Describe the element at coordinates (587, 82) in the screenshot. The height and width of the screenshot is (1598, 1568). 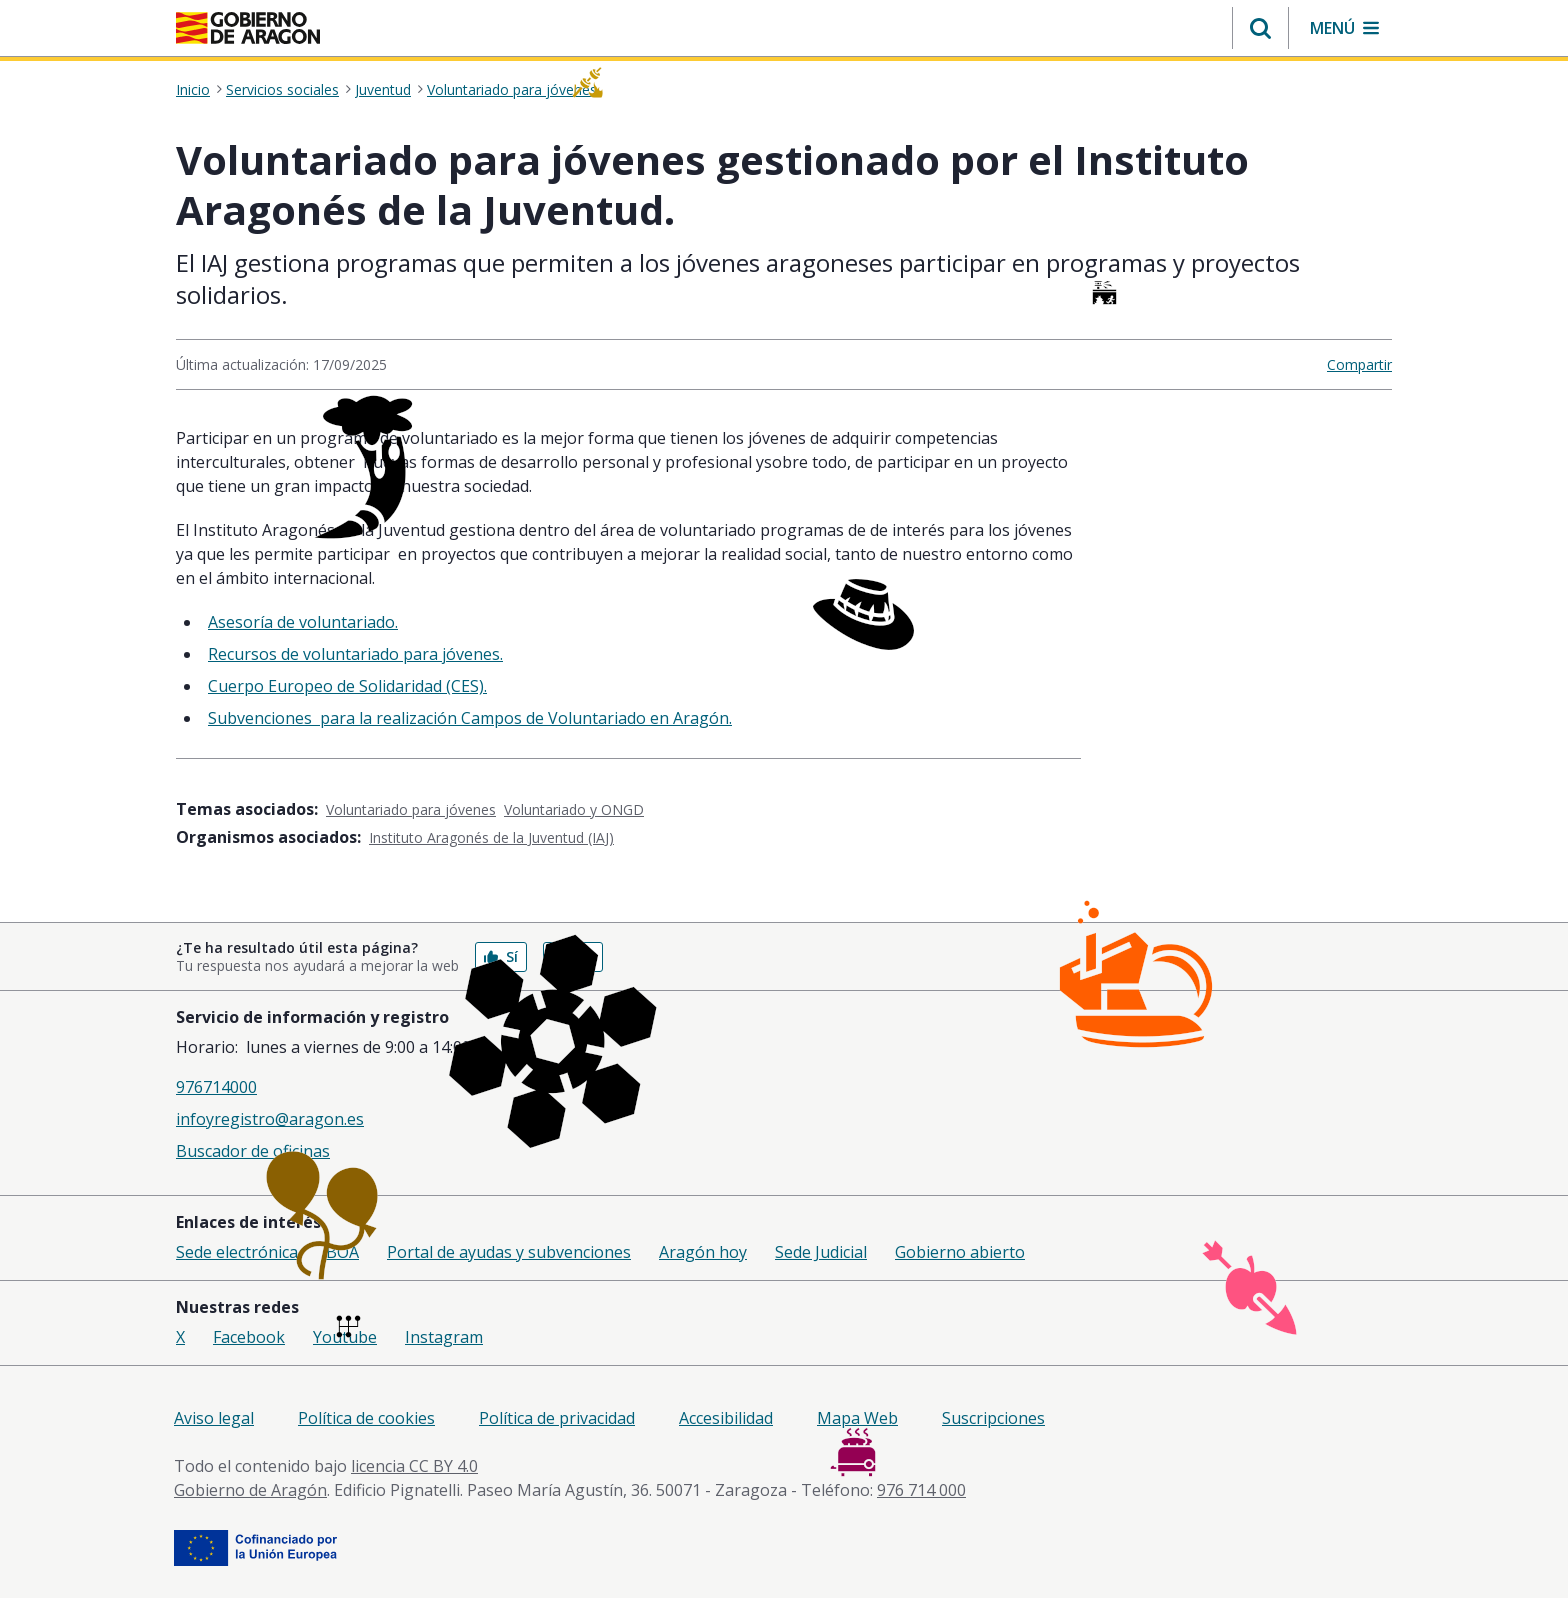
I see `roast marshmallows over a campfire` at that location.